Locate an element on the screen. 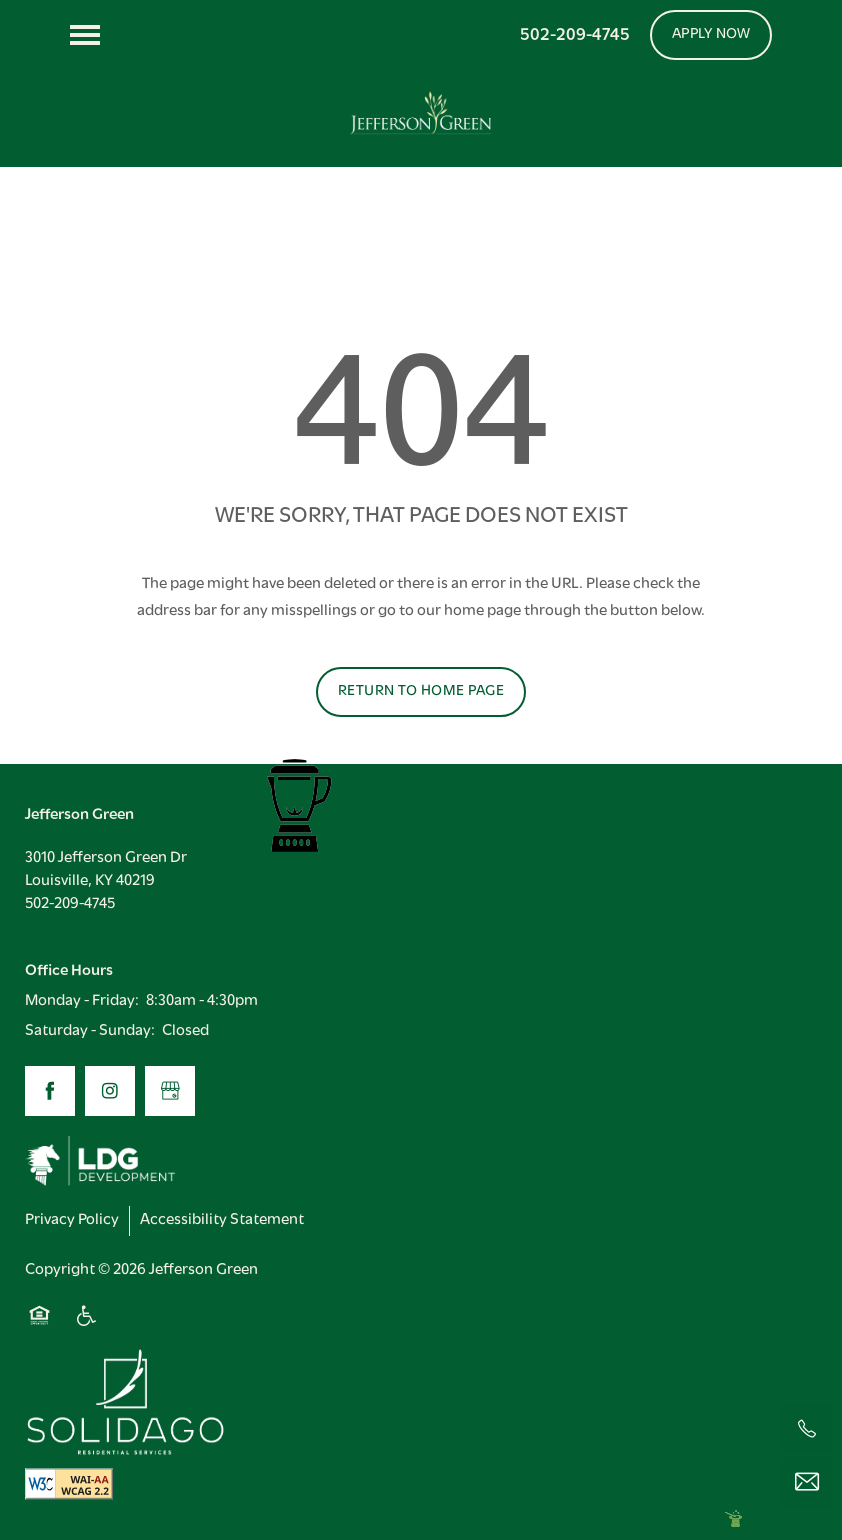  access magic or special effects features is located at coordinates (733, 1518).